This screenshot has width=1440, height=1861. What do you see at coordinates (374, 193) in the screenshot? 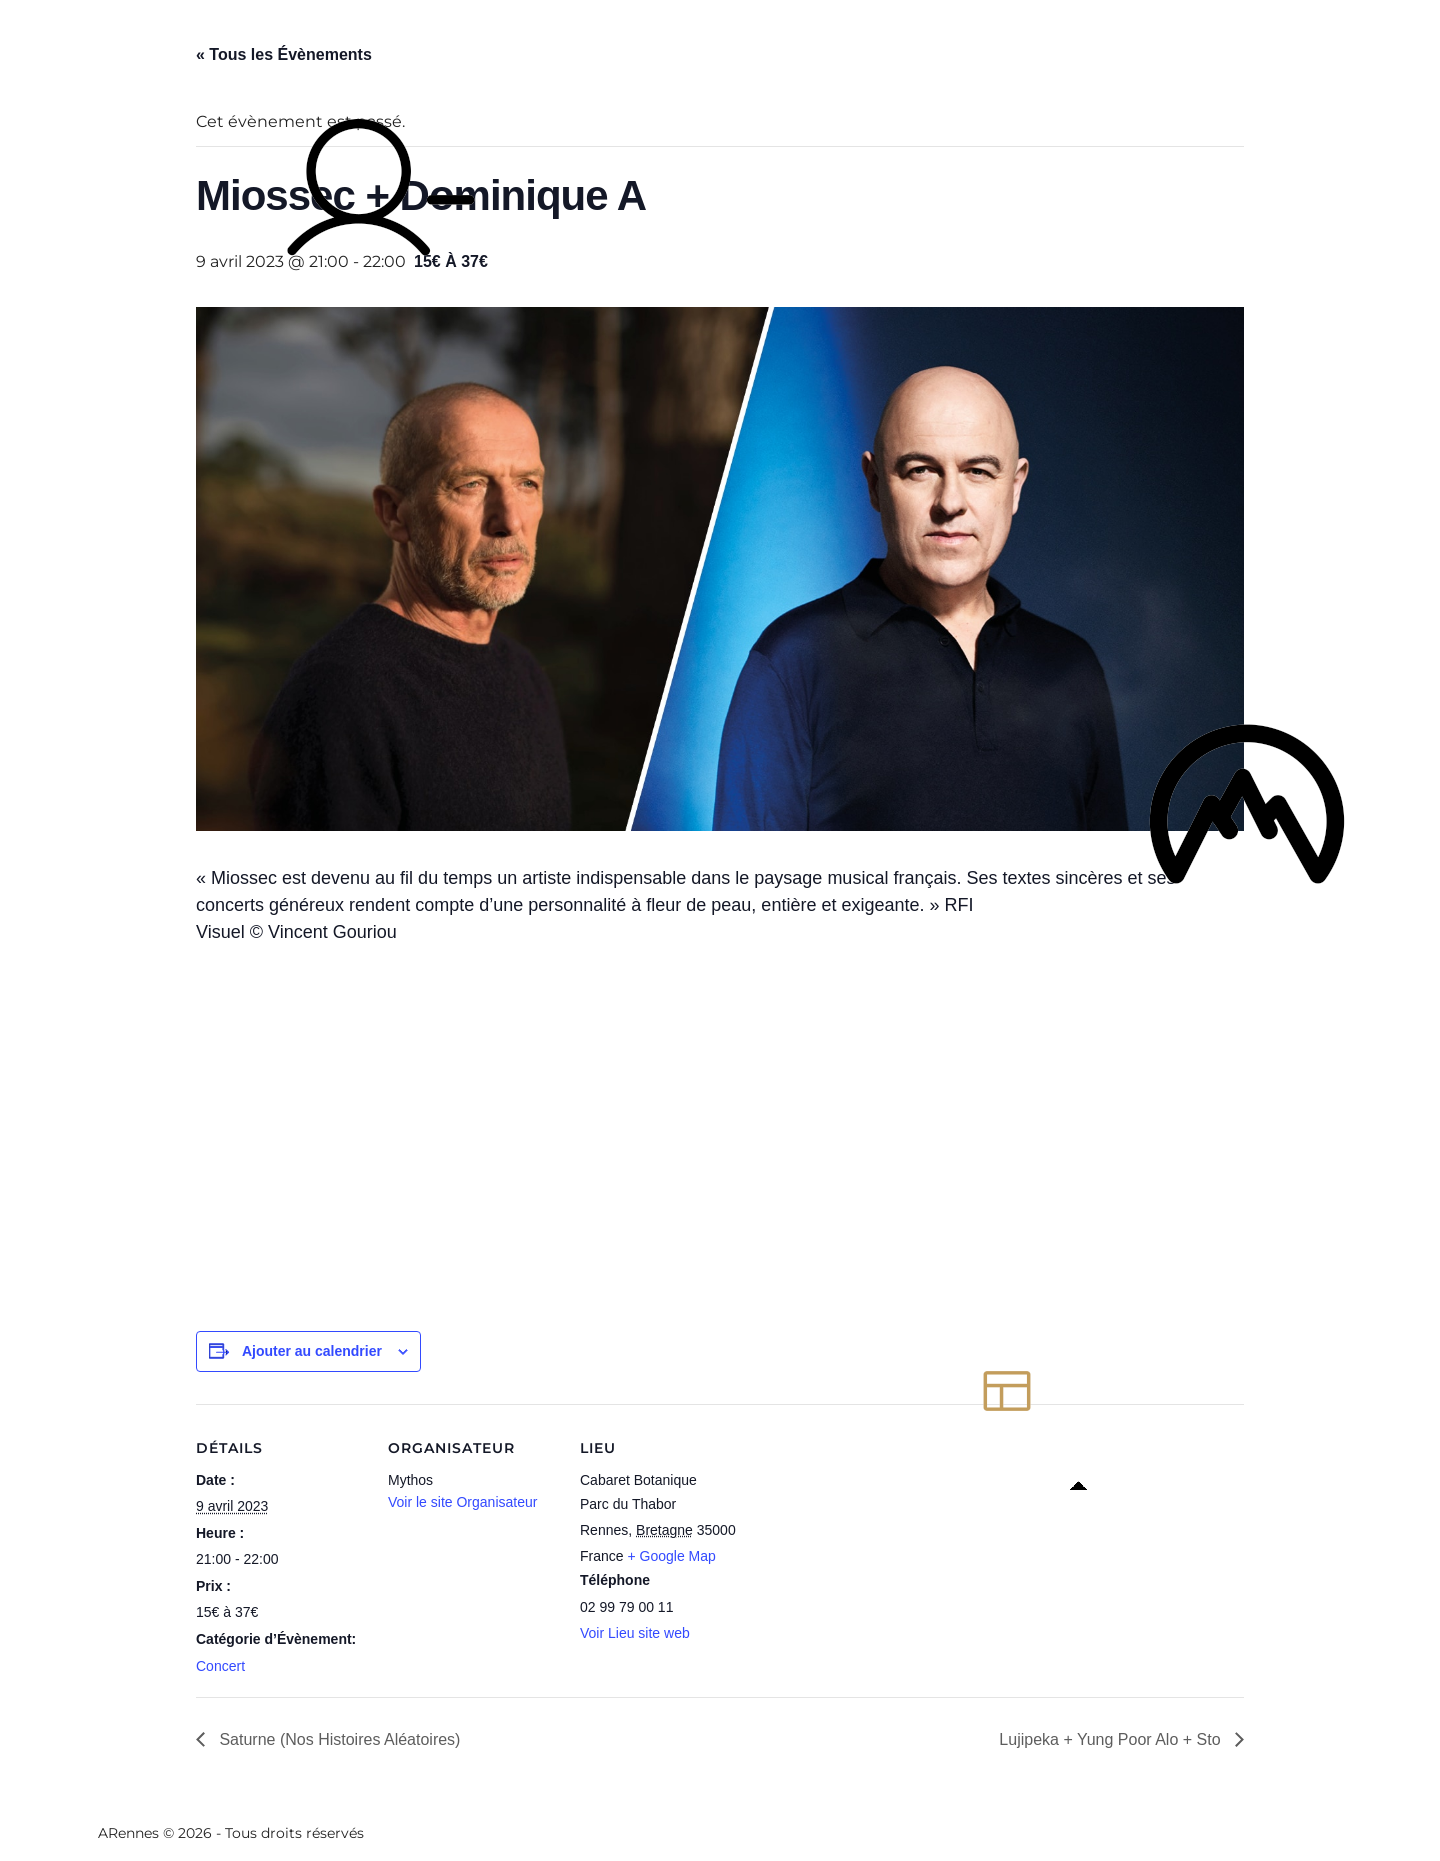
I see `remove a user or contact` at bounding box center [374, 193].